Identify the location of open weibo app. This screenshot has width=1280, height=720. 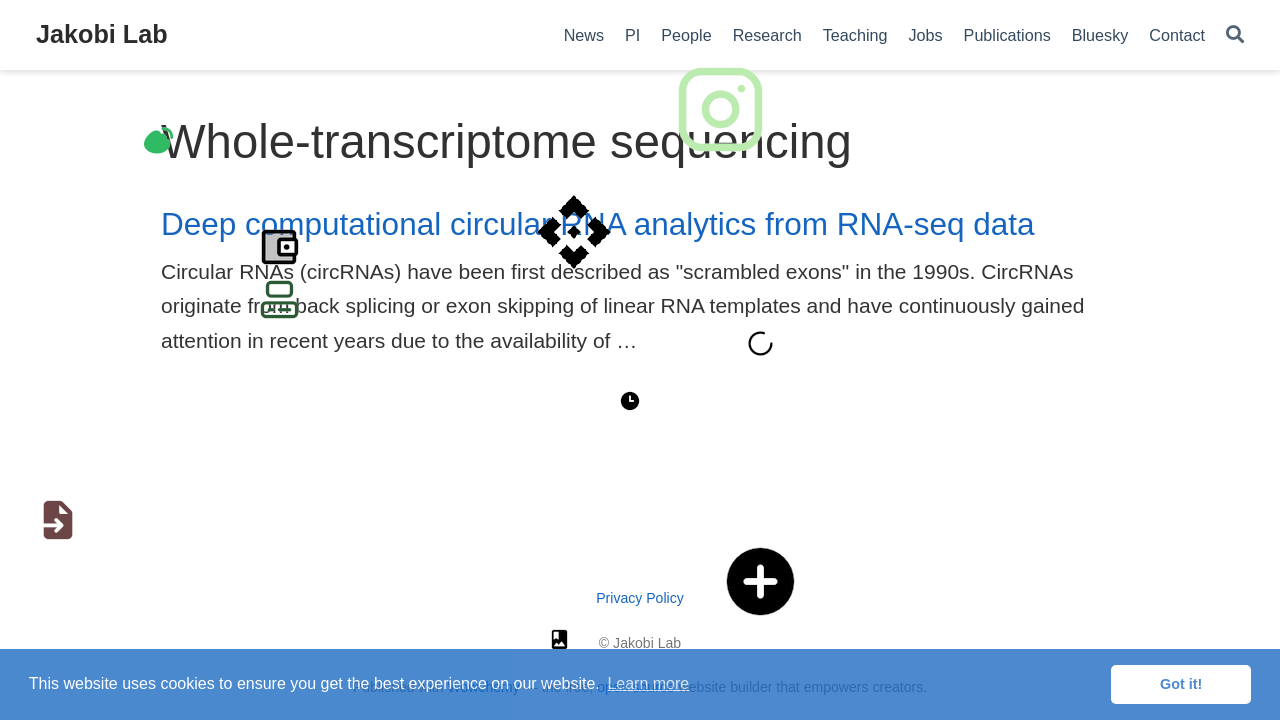
(158, 140).